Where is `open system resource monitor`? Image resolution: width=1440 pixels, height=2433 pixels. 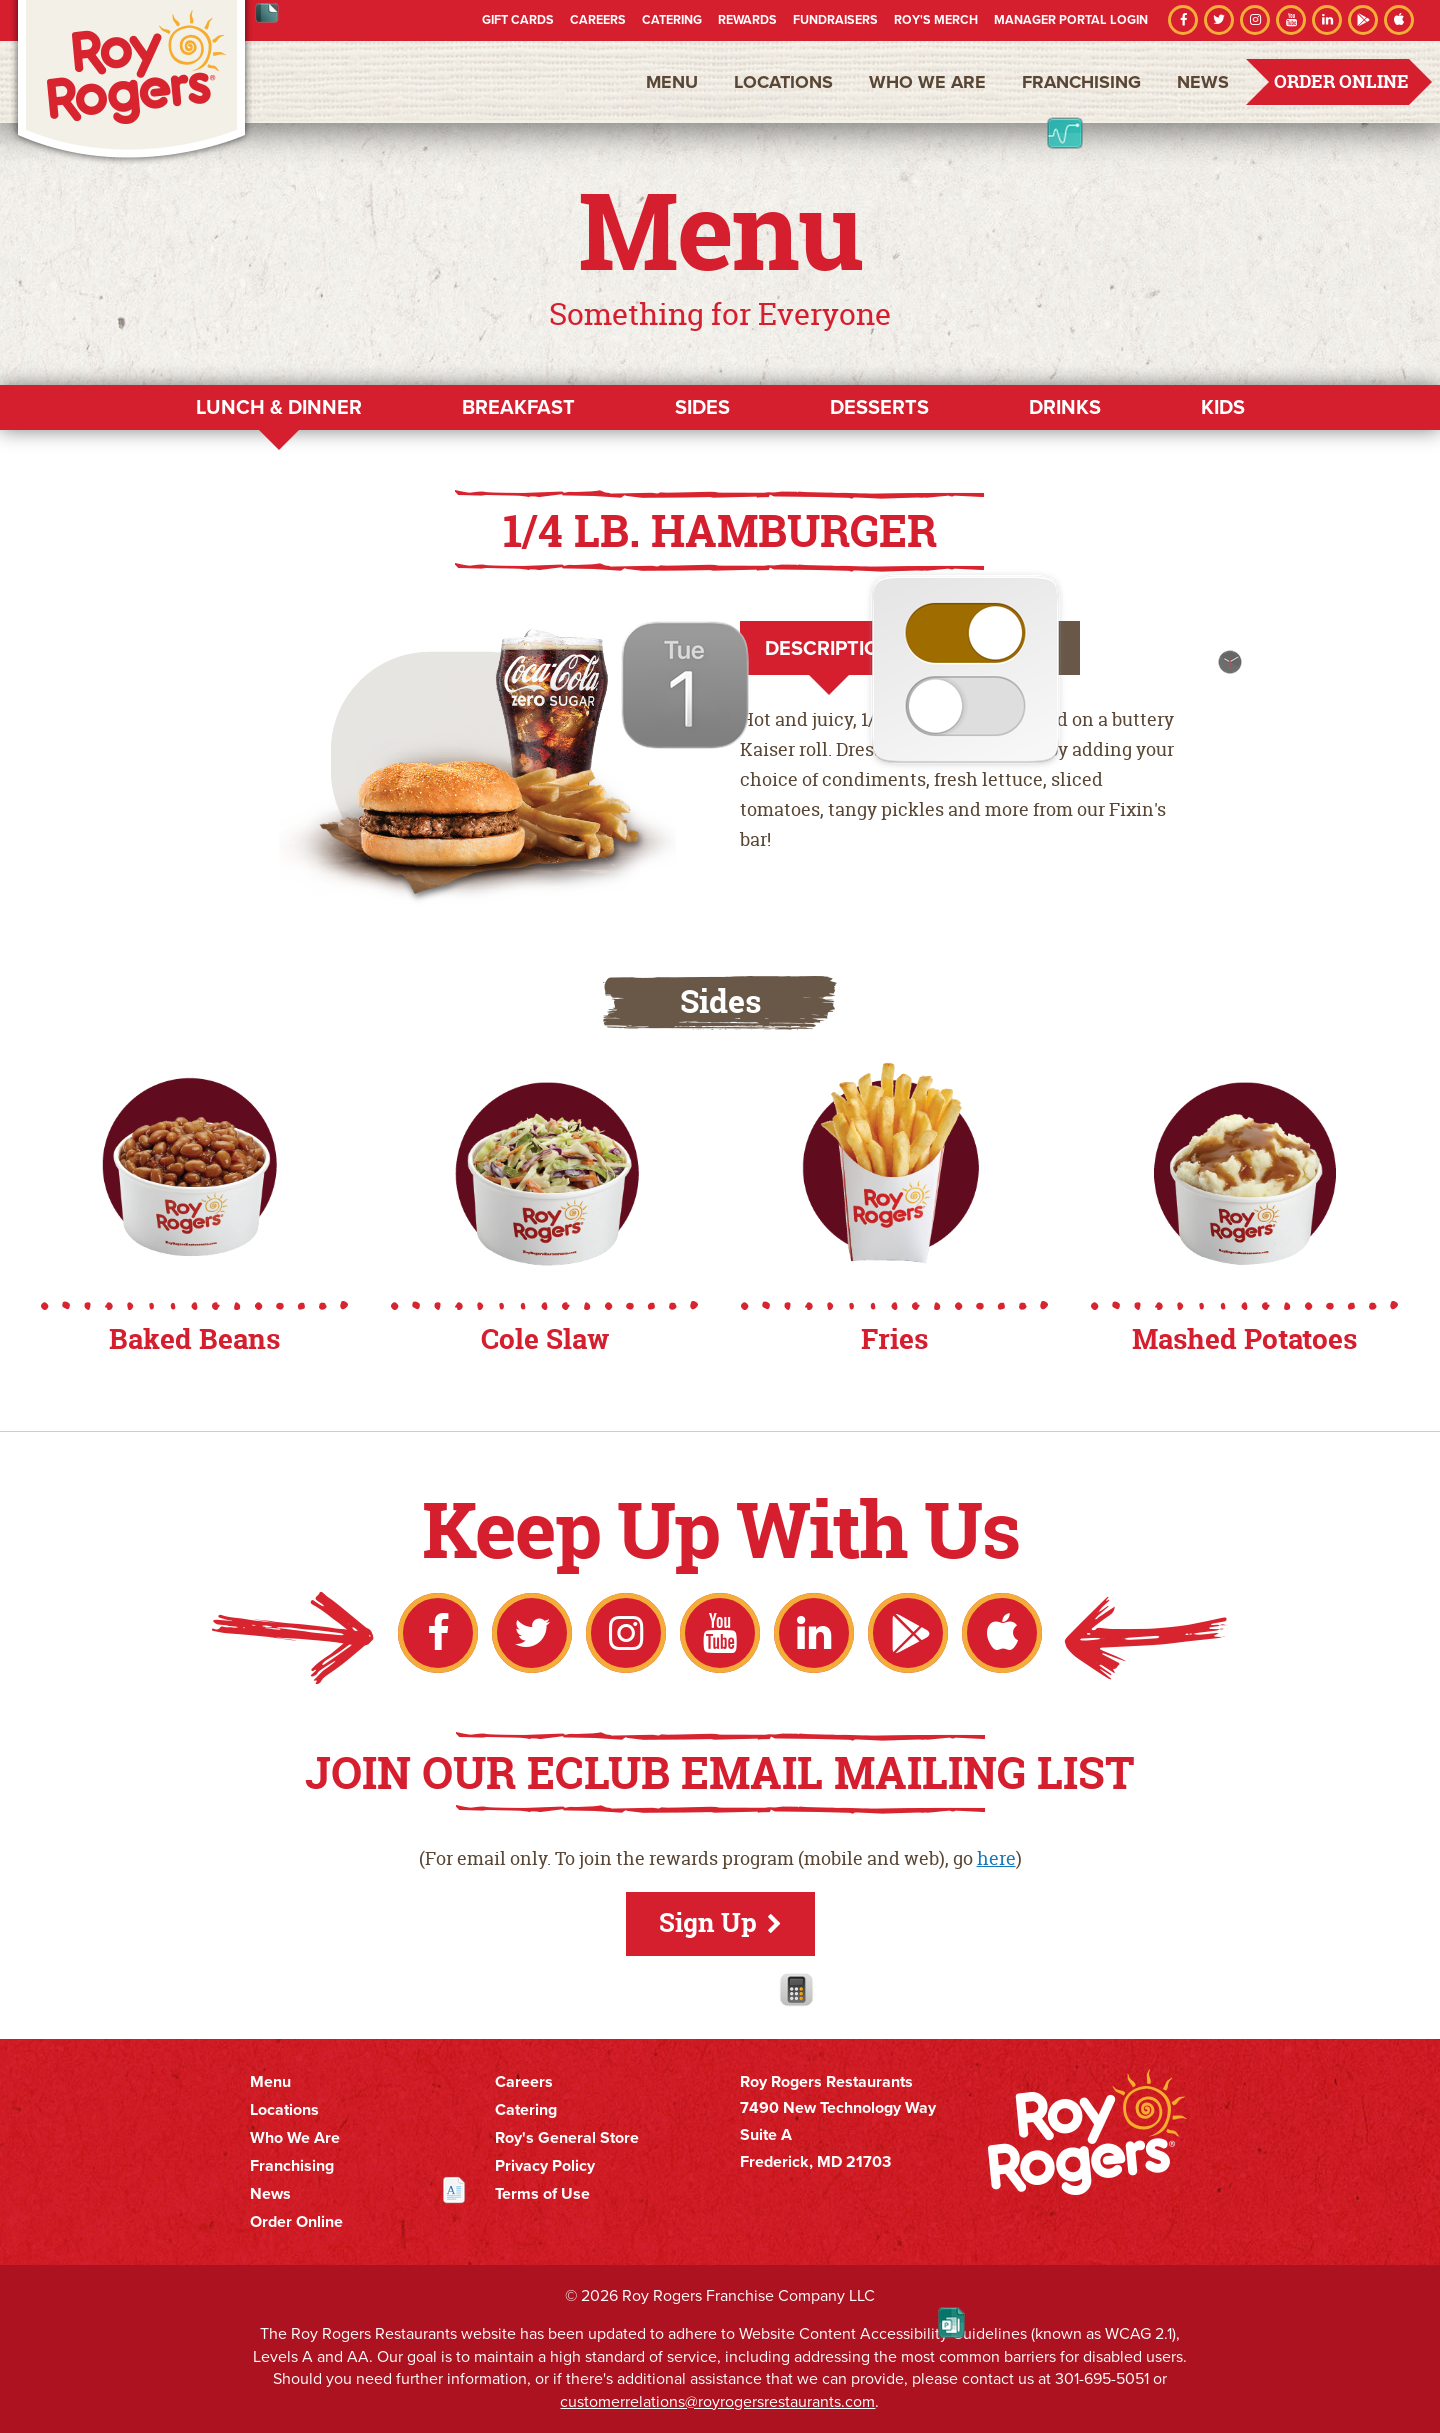 open system resource monitor is located at coordinates (1065, 133).